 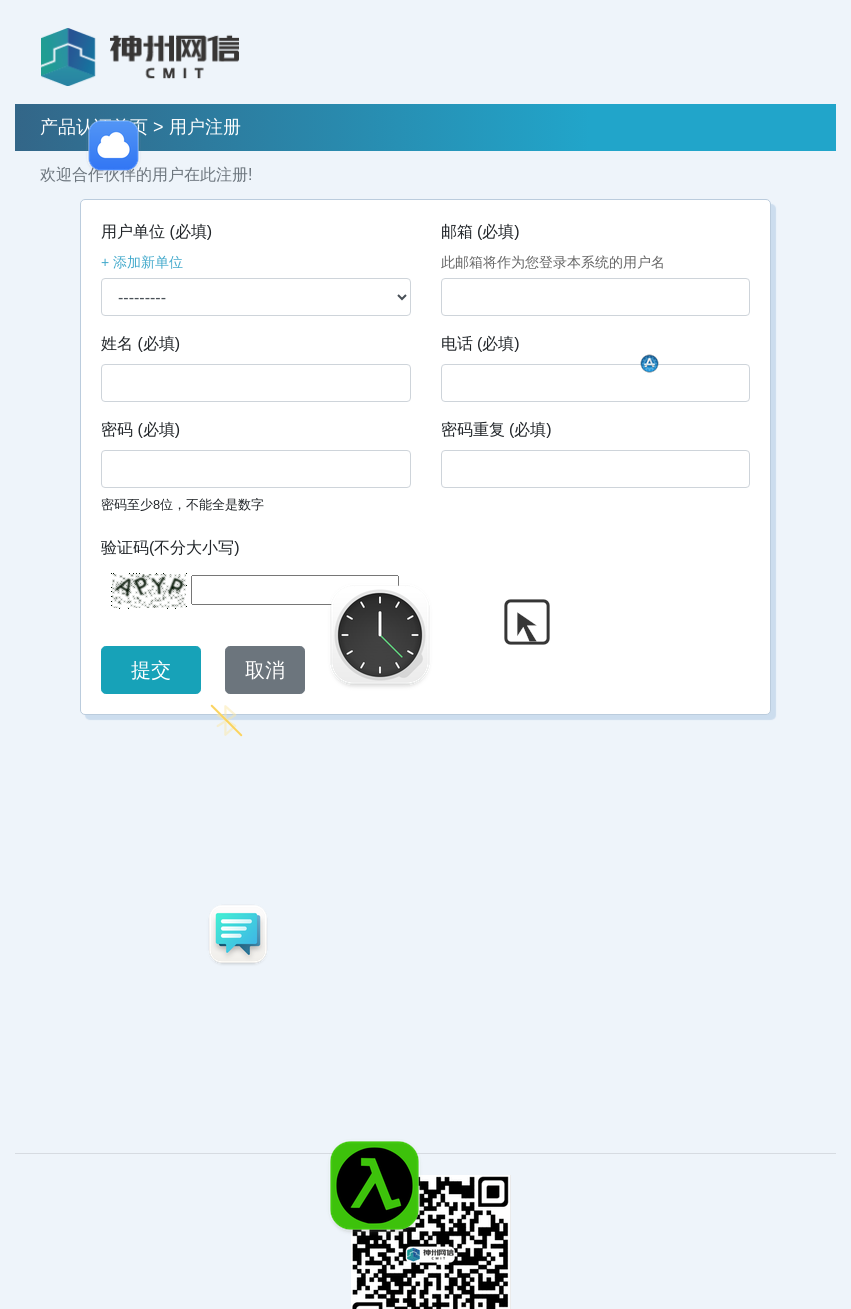 What do you see at coordinates (113, 145) in the screenshot?
I see `access cloud storage or services` at bounding box center [113, 145].